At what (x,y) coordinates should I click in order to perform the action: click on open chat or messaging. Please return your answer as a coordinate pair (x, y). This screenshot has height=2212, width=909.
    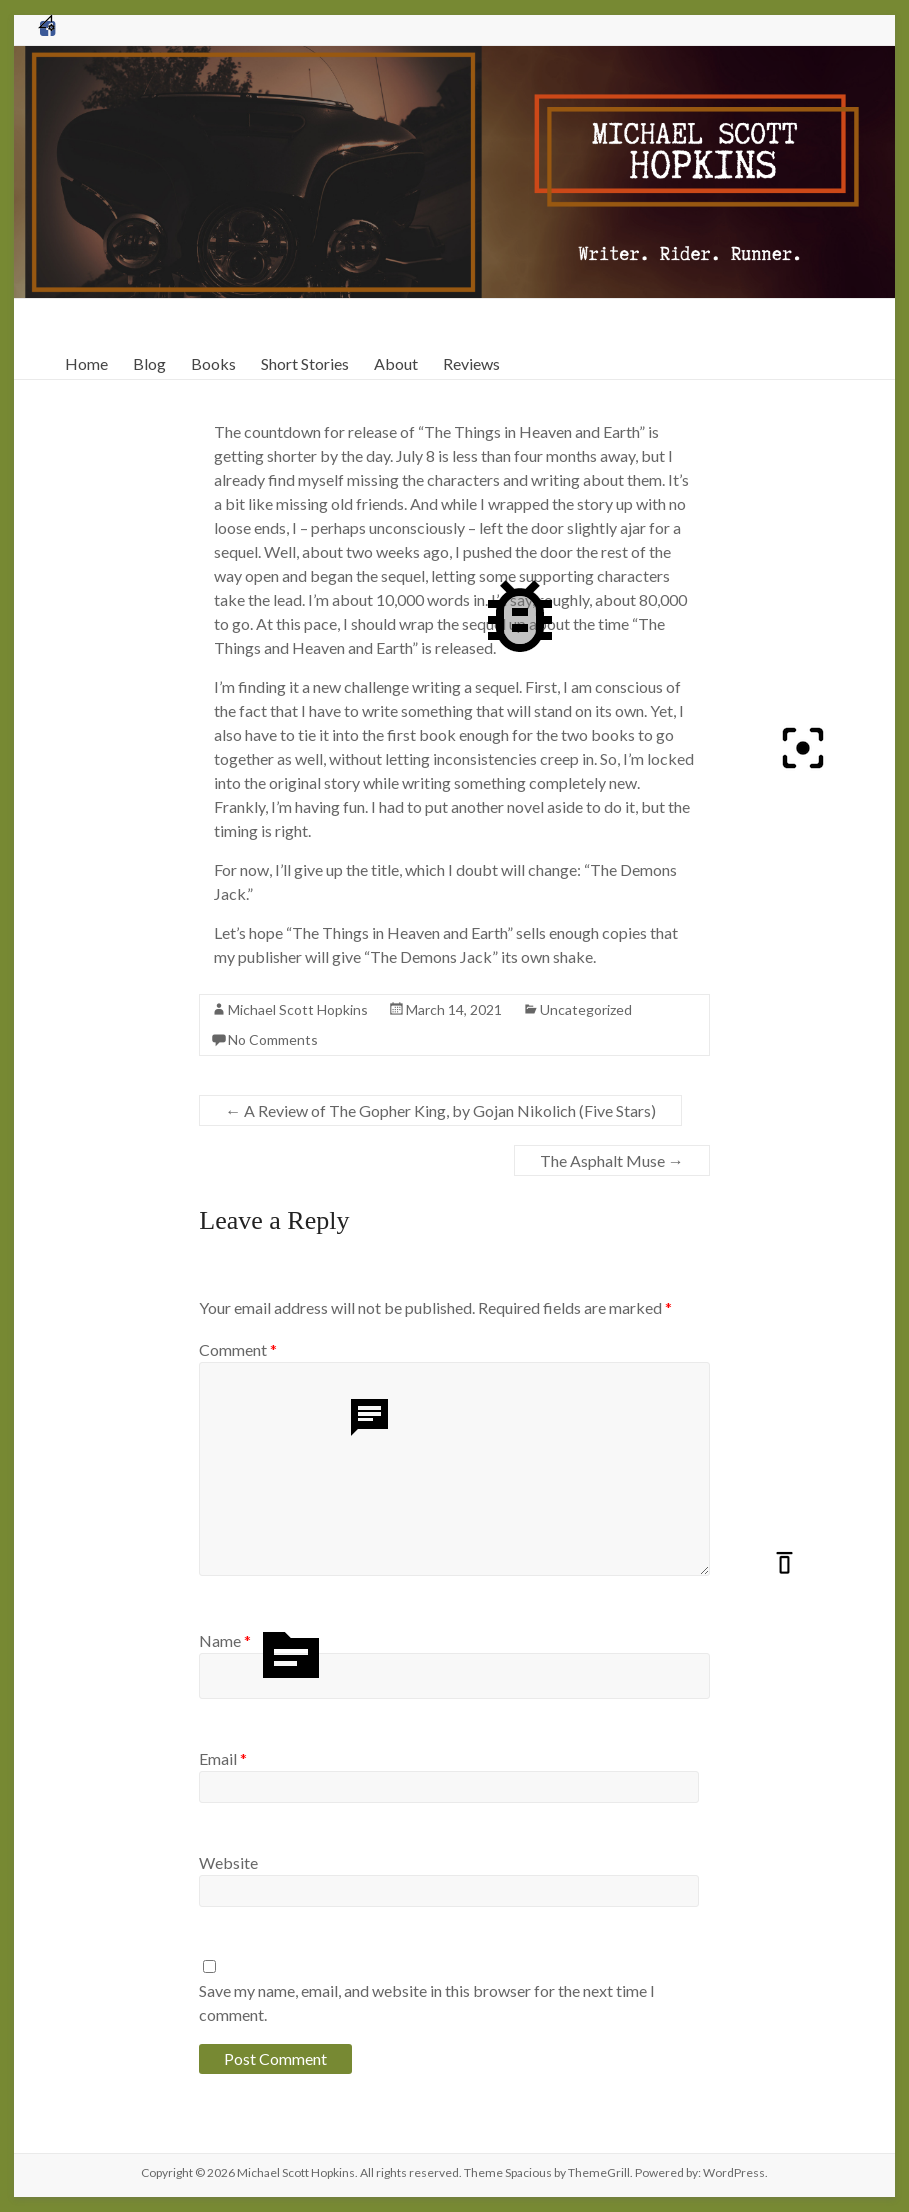
    Looking at the image, I should click on (369, 1417).